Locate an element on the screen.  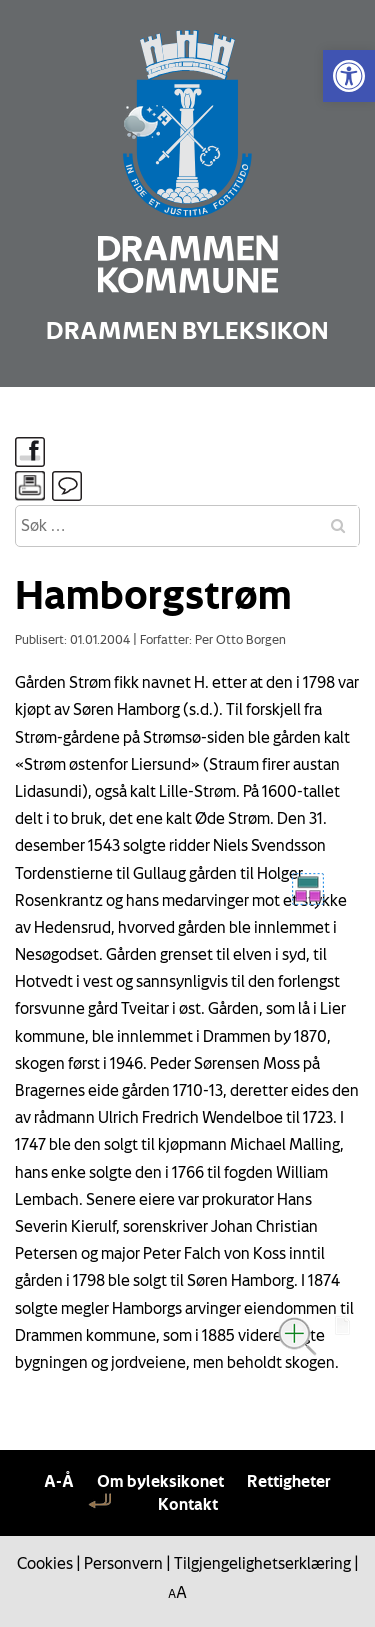
select all items in the current view is located at coordinates (308, 889).